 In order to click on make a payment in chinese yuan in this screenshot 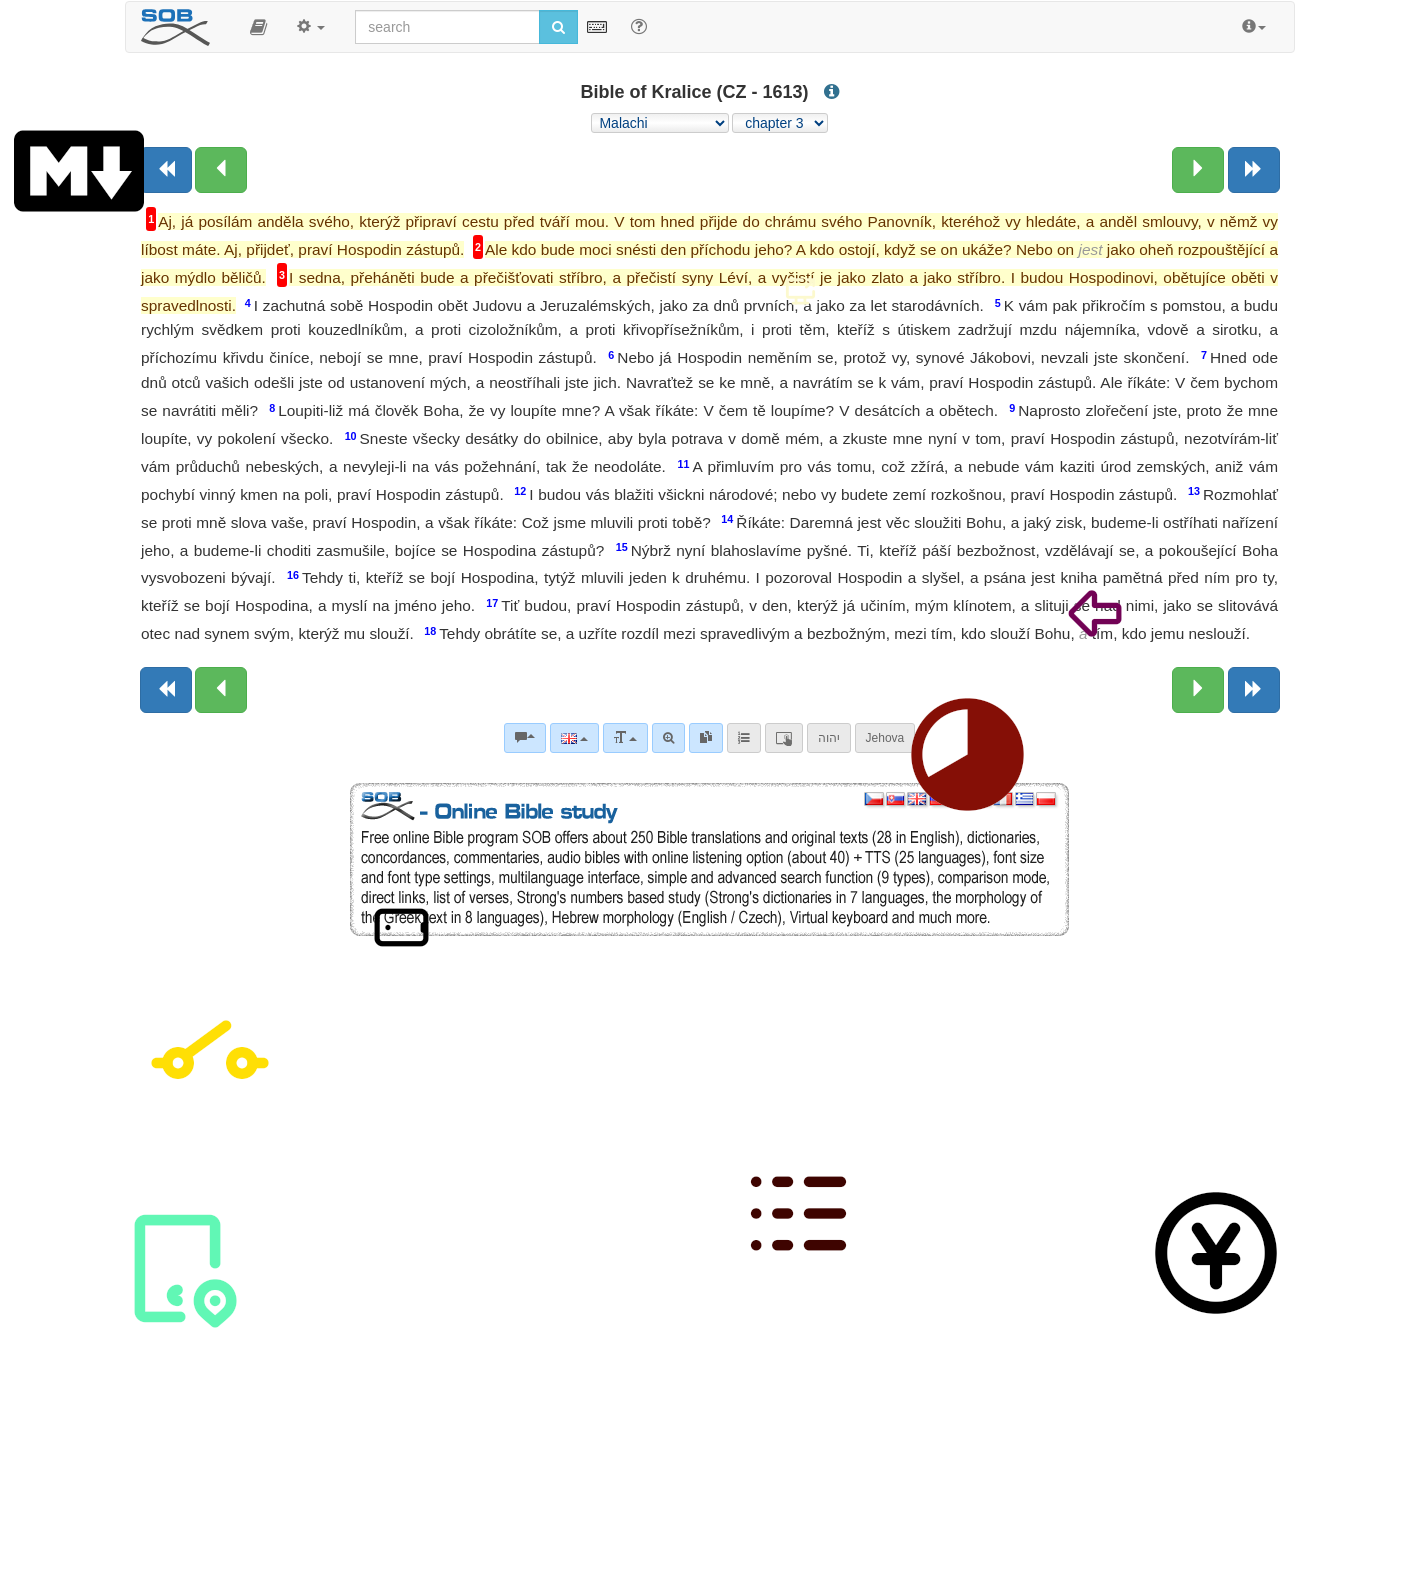, I will do `click(1216, 1253)`.